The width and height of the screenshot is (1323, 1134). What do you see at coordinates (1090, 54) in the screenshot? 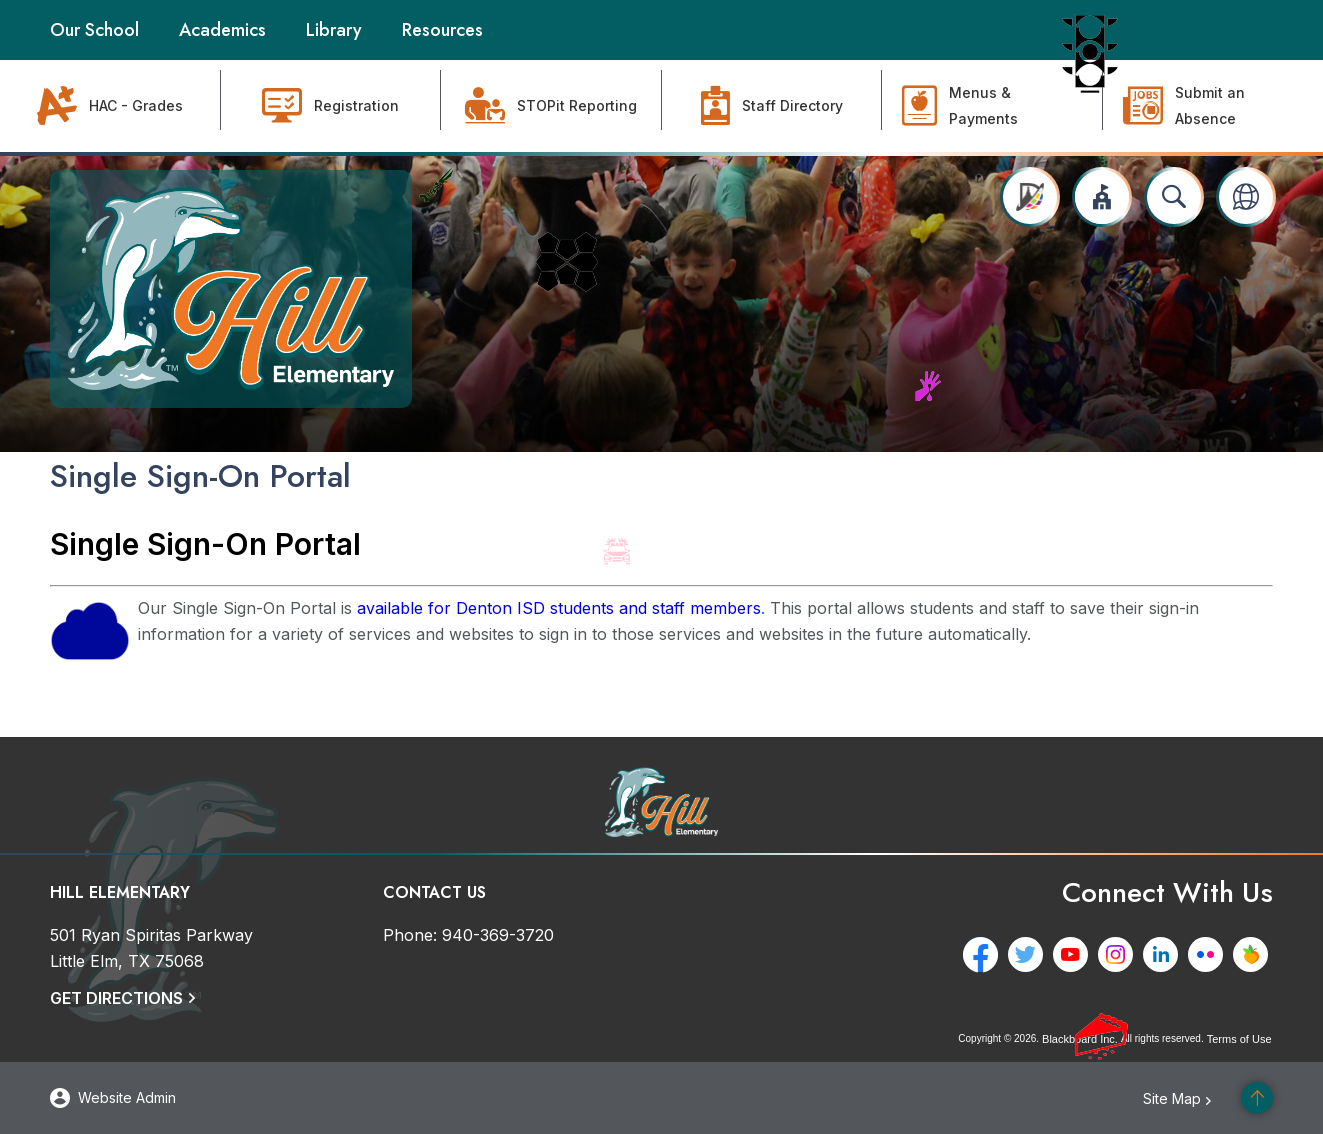
I see `indicates caution or pending status` at bounding box center [1090, 54].